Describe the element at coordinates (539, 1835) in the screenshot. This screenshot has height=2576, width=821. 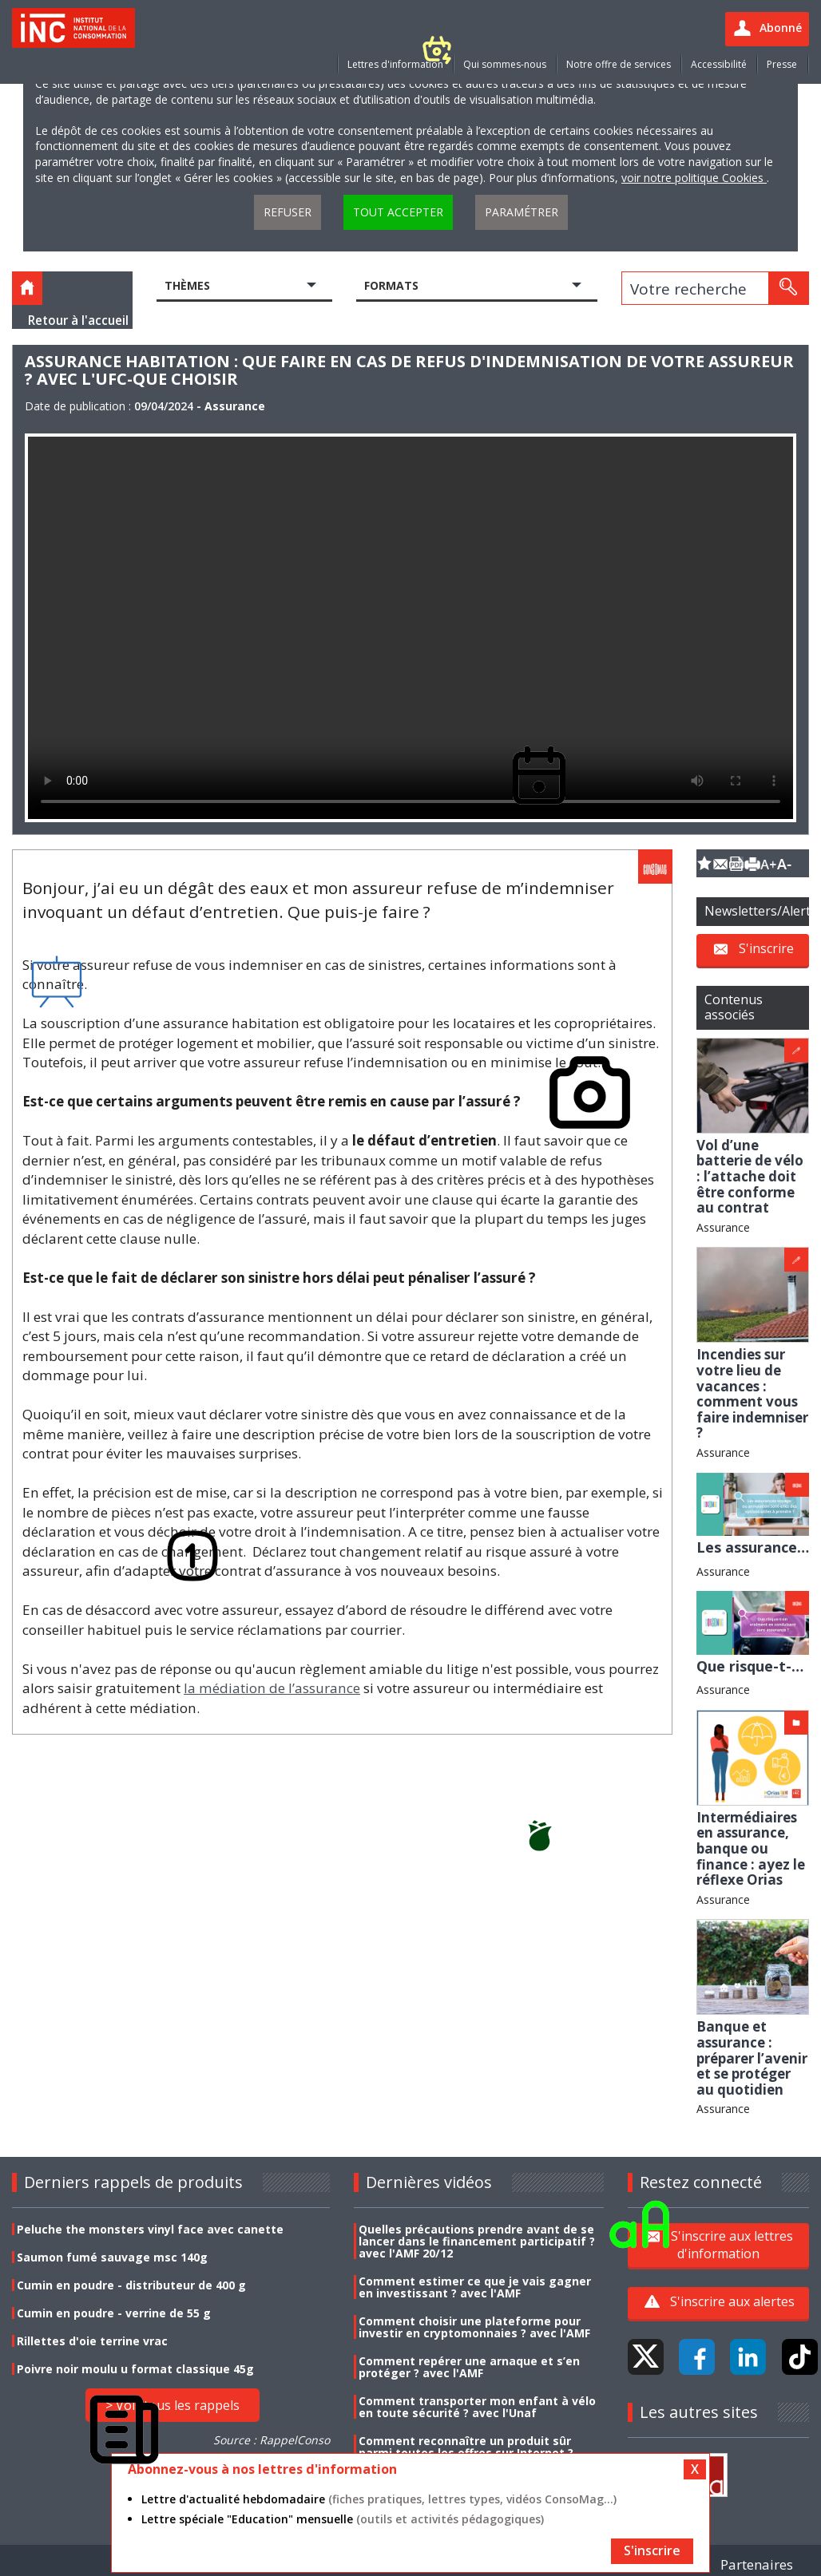
I see `access floral or garden-related features` at that location.